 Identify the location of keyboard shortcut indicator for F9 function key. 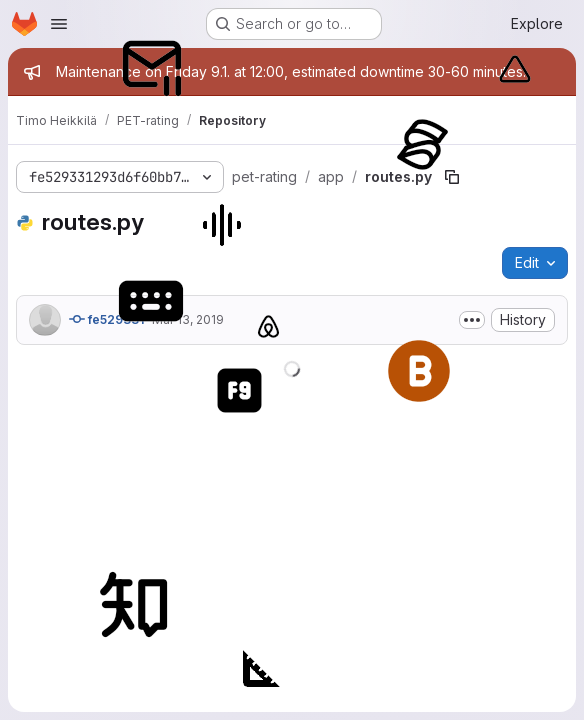
(239, 390).